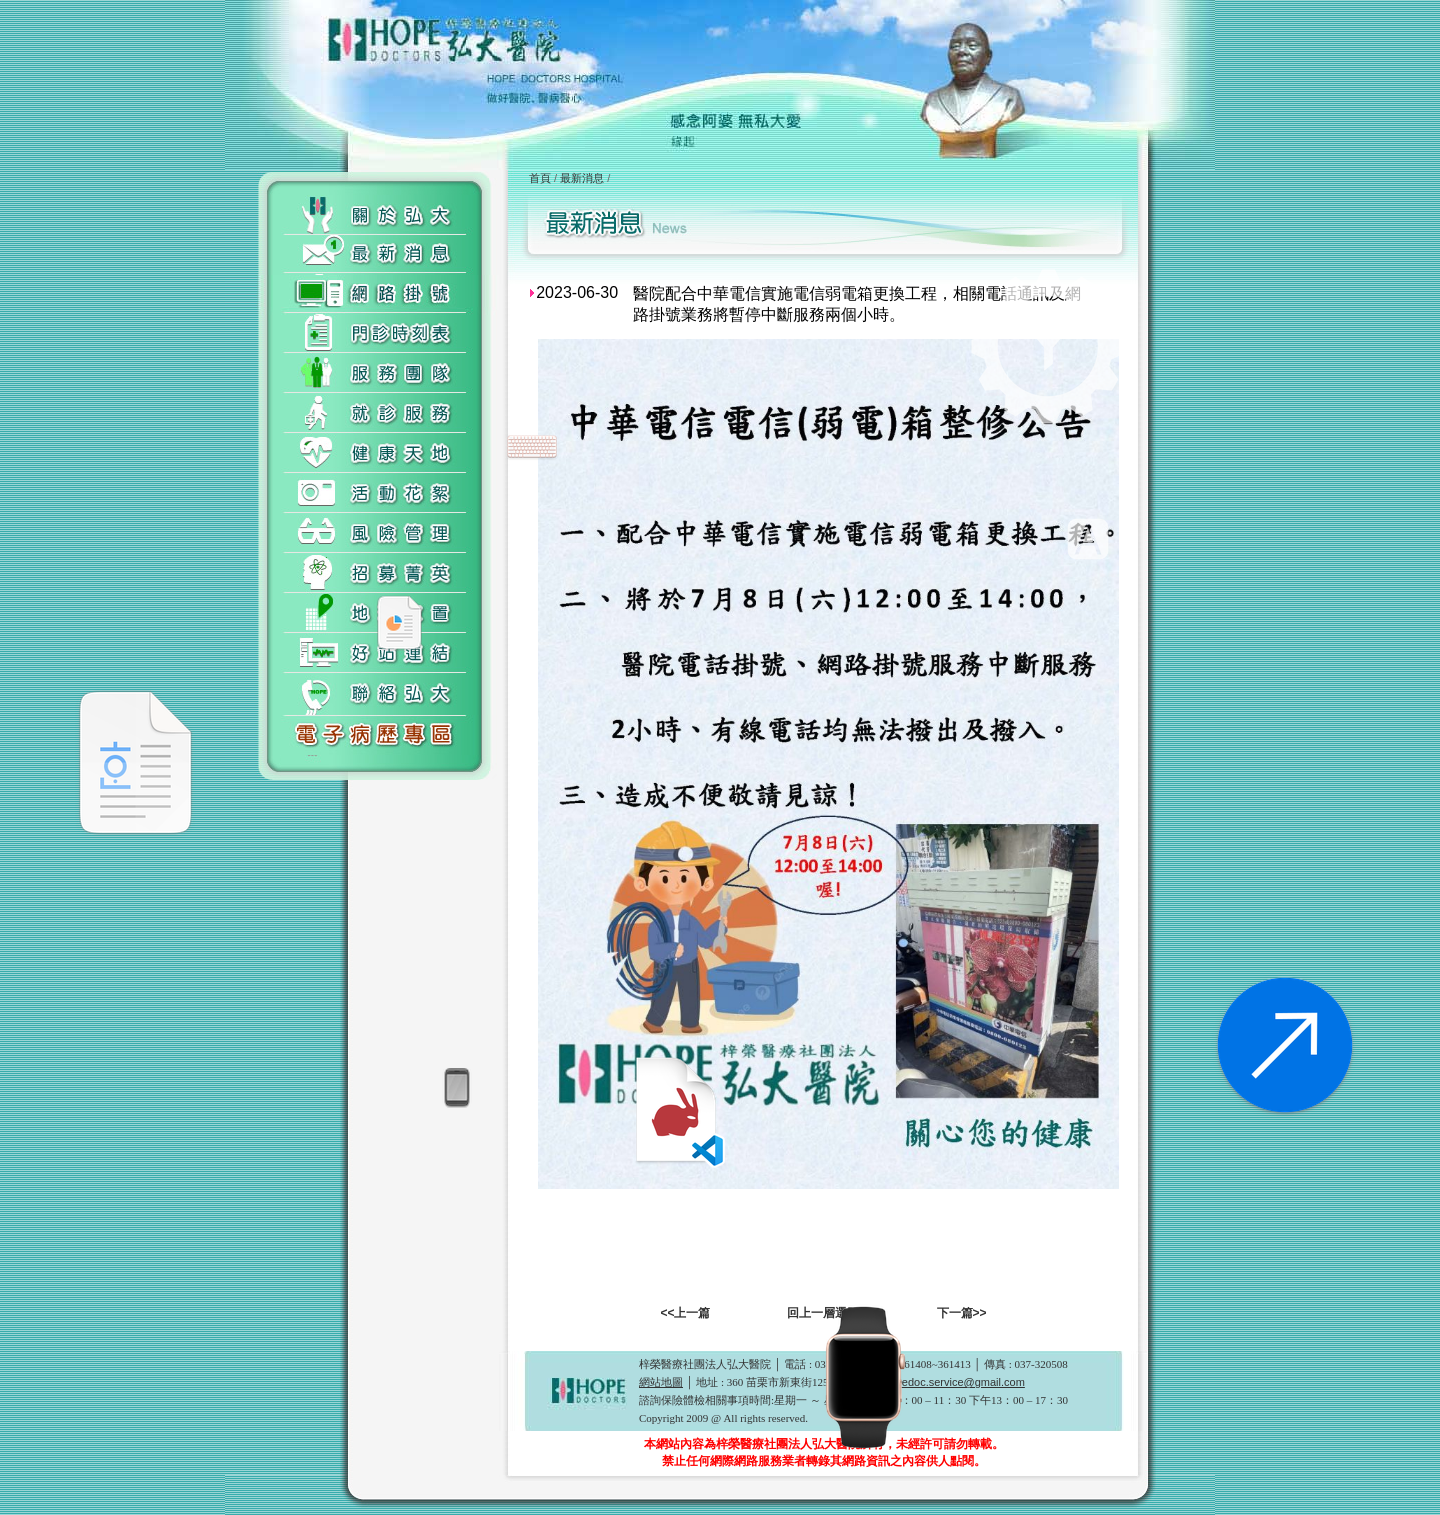  What do you see at coordinates (676, 1112) in the screenshot?
I see `open a jade-related project or file in Visual Studio Code` at bounding box center [676, 1112].